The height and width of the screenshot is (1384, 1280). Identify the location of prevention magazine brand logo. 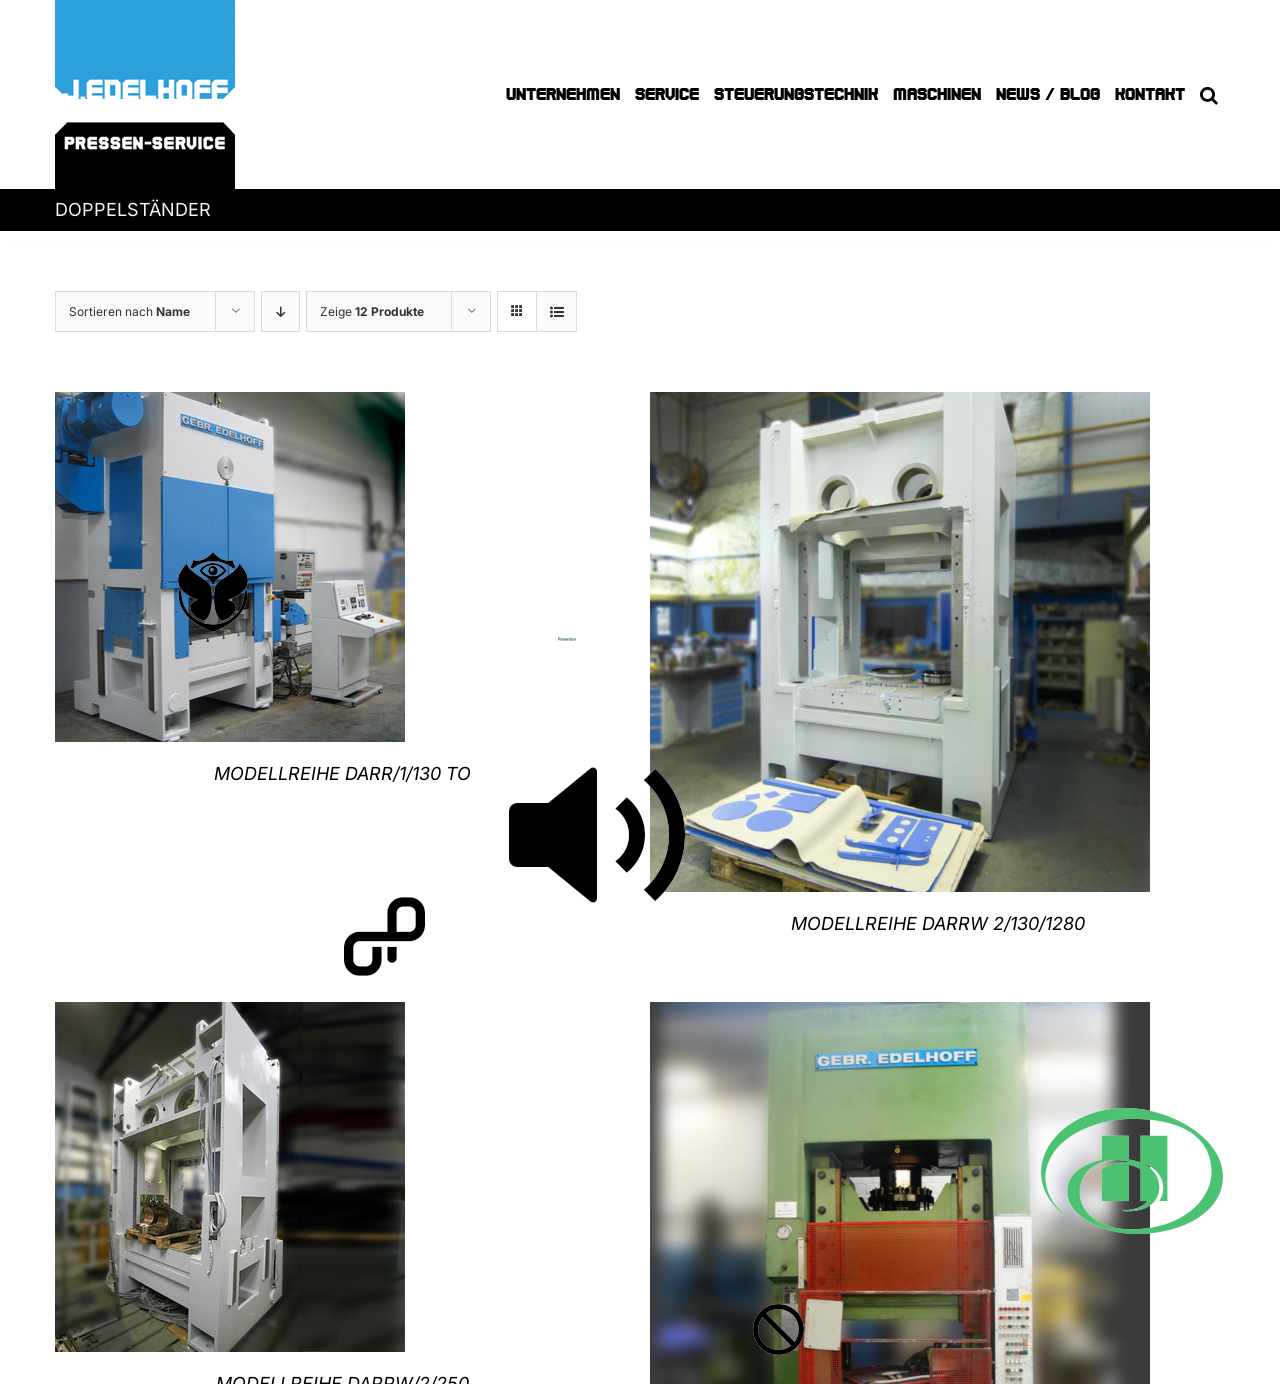
(567, 639).